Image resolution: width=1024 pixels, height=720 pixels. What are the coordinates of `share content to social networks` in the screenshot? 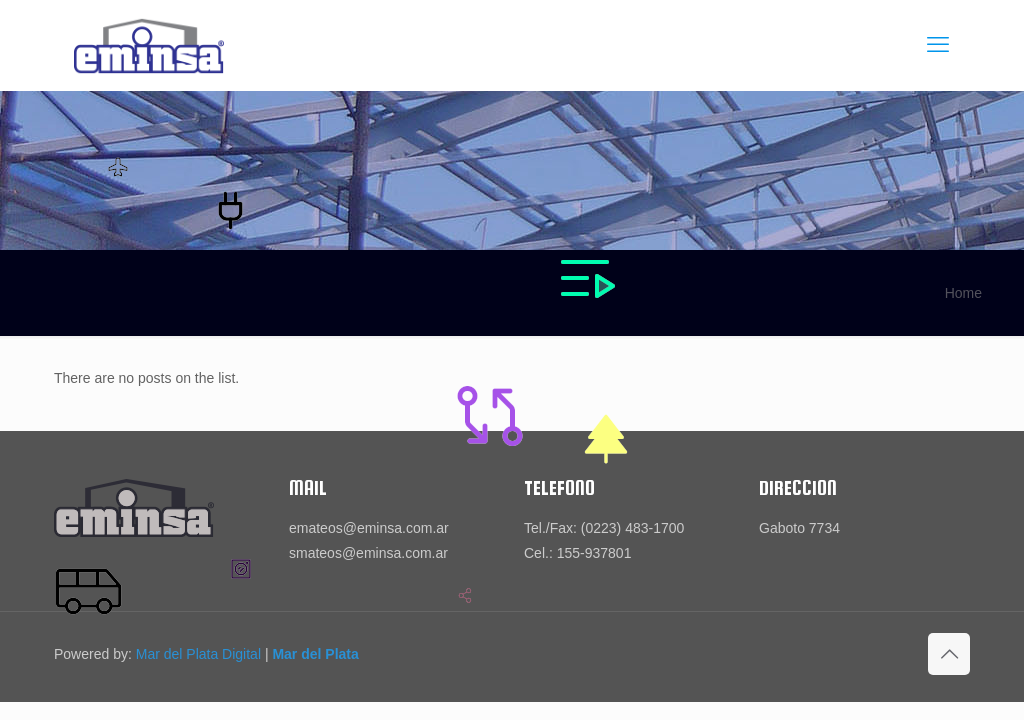 It's located at (465, 595).